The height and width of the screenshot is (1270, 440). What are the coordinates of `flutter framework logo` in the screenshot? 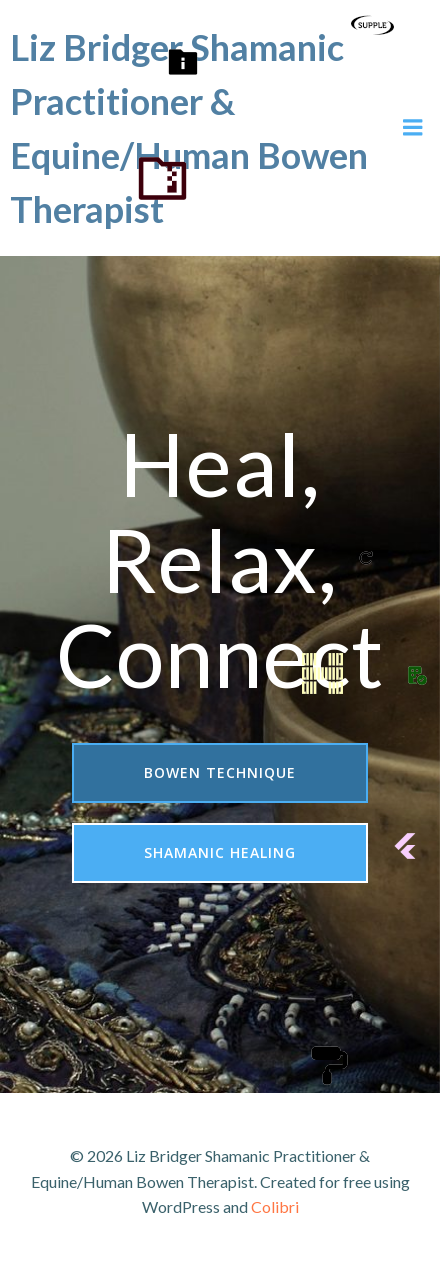 It's located at (405, 846).